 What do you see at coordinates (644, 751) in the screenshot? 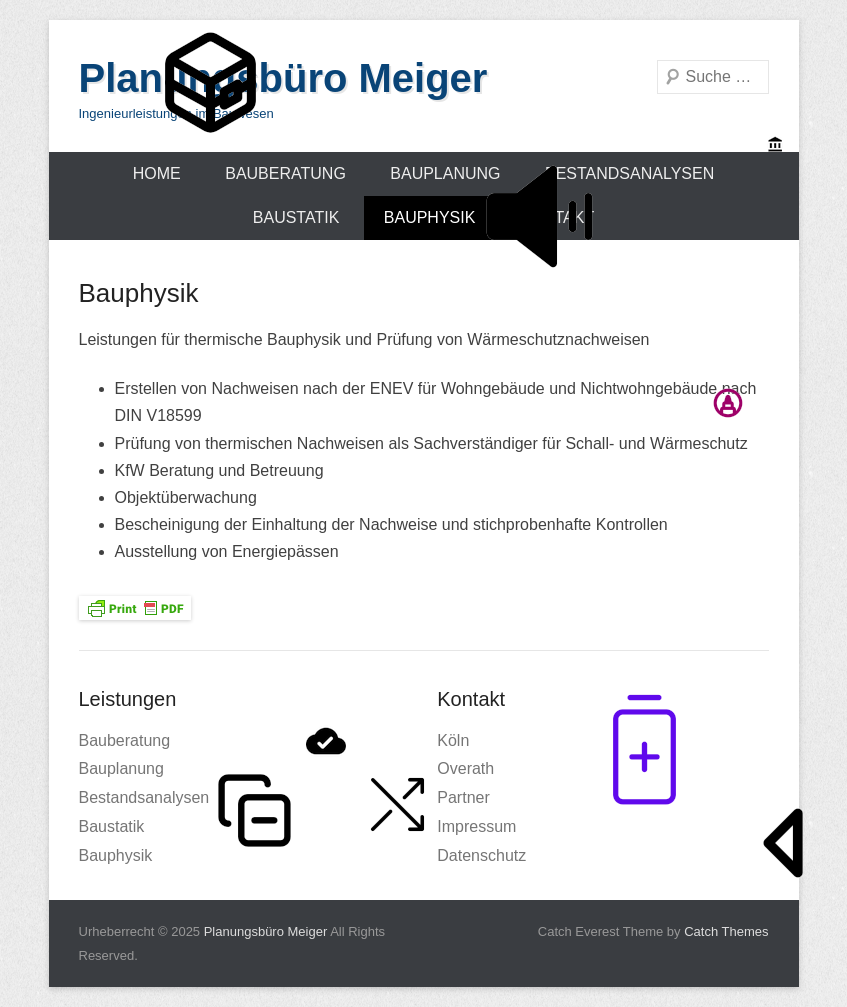
I see `add a new battery or power source` at bounding box center [644, 751].